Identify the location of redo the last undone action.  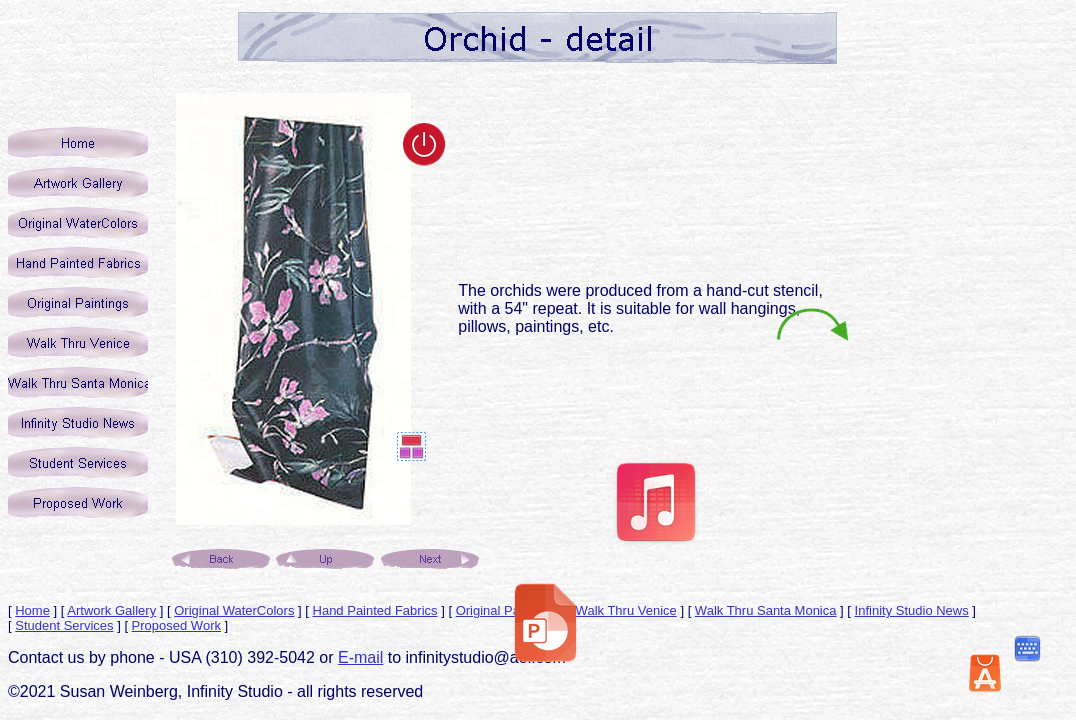
(813, 324).